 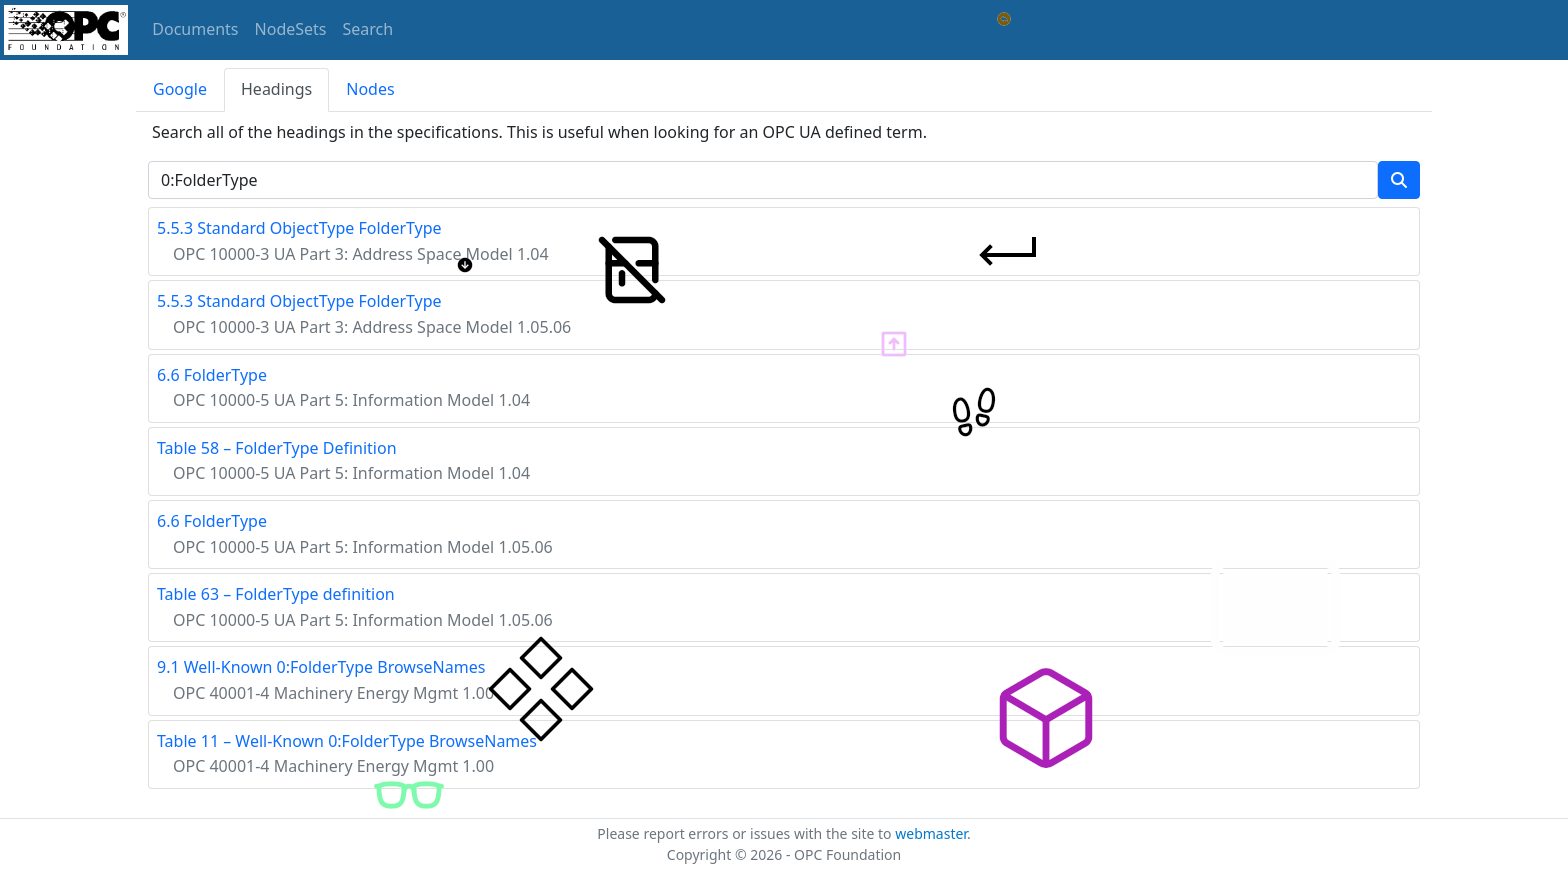 What do you see at coordinates (1008, 251) in the screenshot?
I see `return to previous item or step` at bounding box center [1008, 251].